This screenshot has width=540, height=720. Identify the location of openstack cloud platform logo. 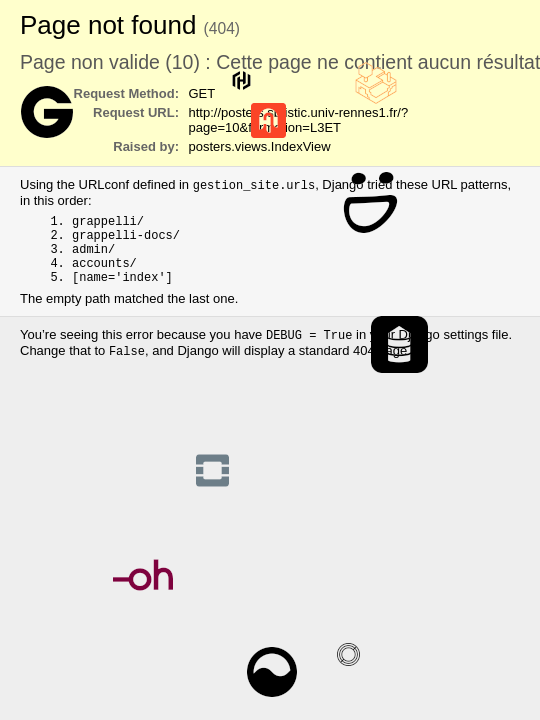
(212, 470).